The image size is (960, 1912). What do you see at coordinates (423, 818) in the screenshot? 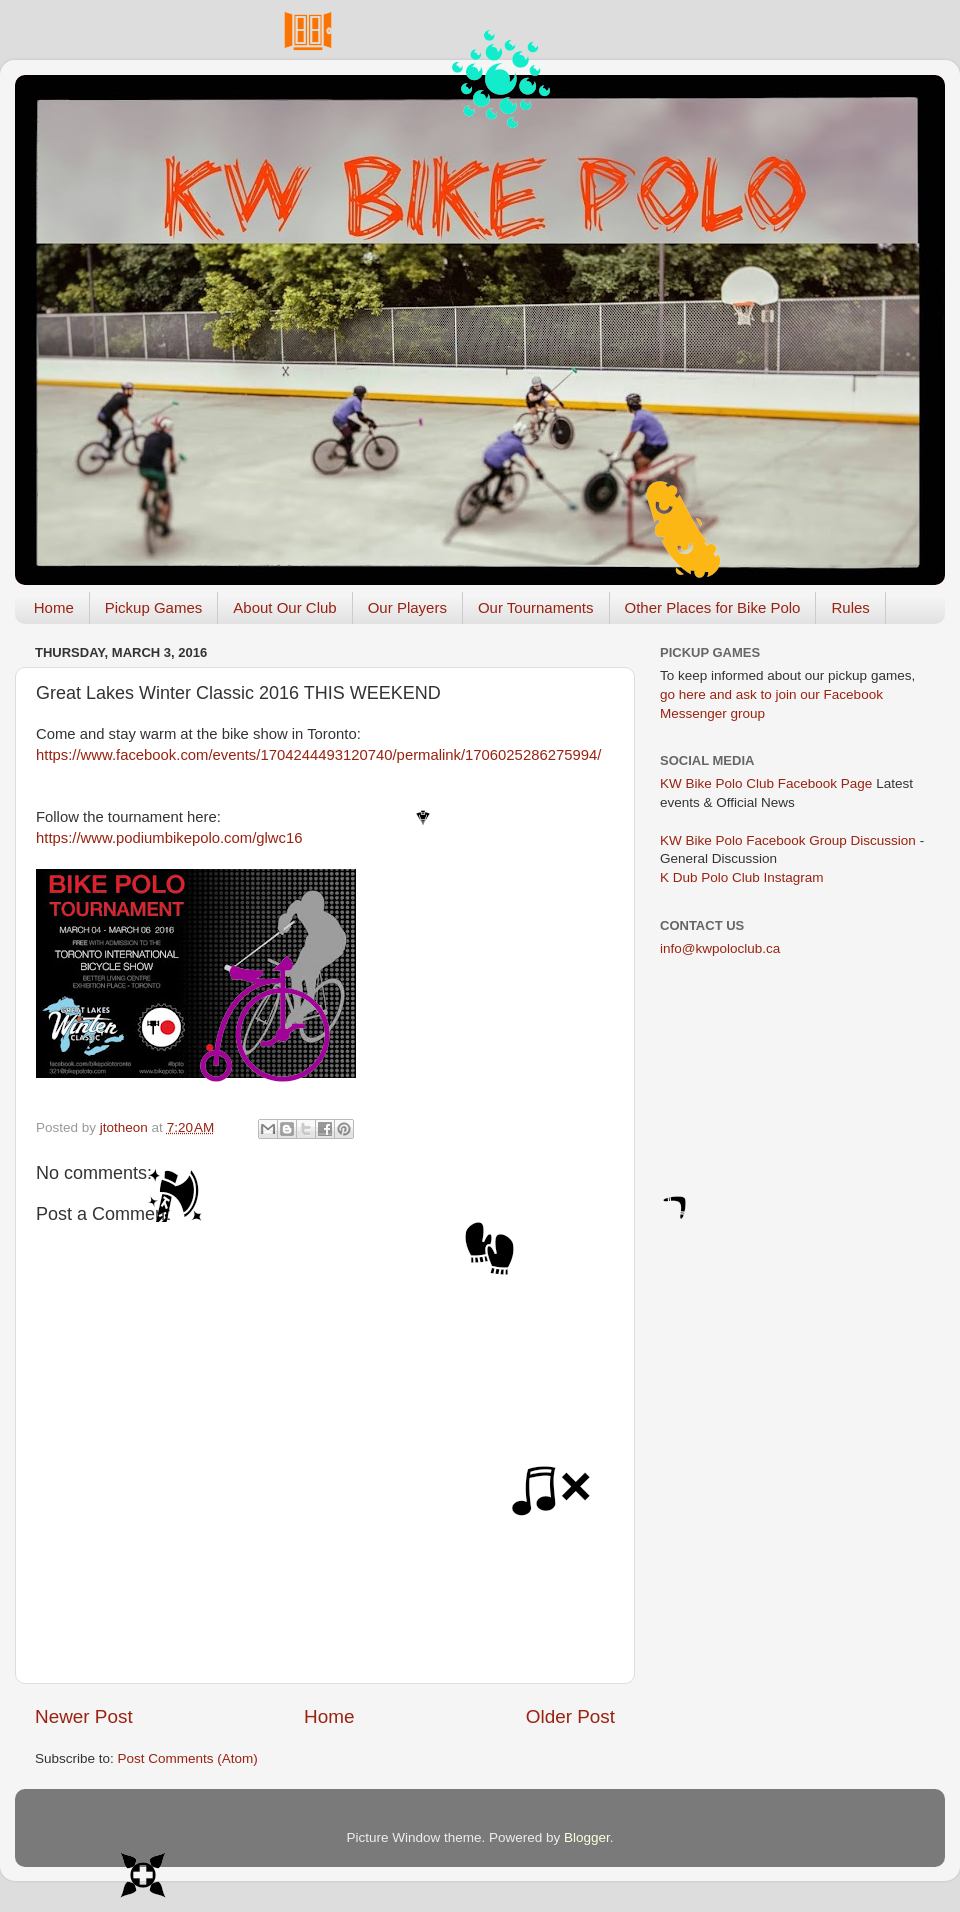
I see `activate defensive shield or guard ability` at bounding box center [423, 818].